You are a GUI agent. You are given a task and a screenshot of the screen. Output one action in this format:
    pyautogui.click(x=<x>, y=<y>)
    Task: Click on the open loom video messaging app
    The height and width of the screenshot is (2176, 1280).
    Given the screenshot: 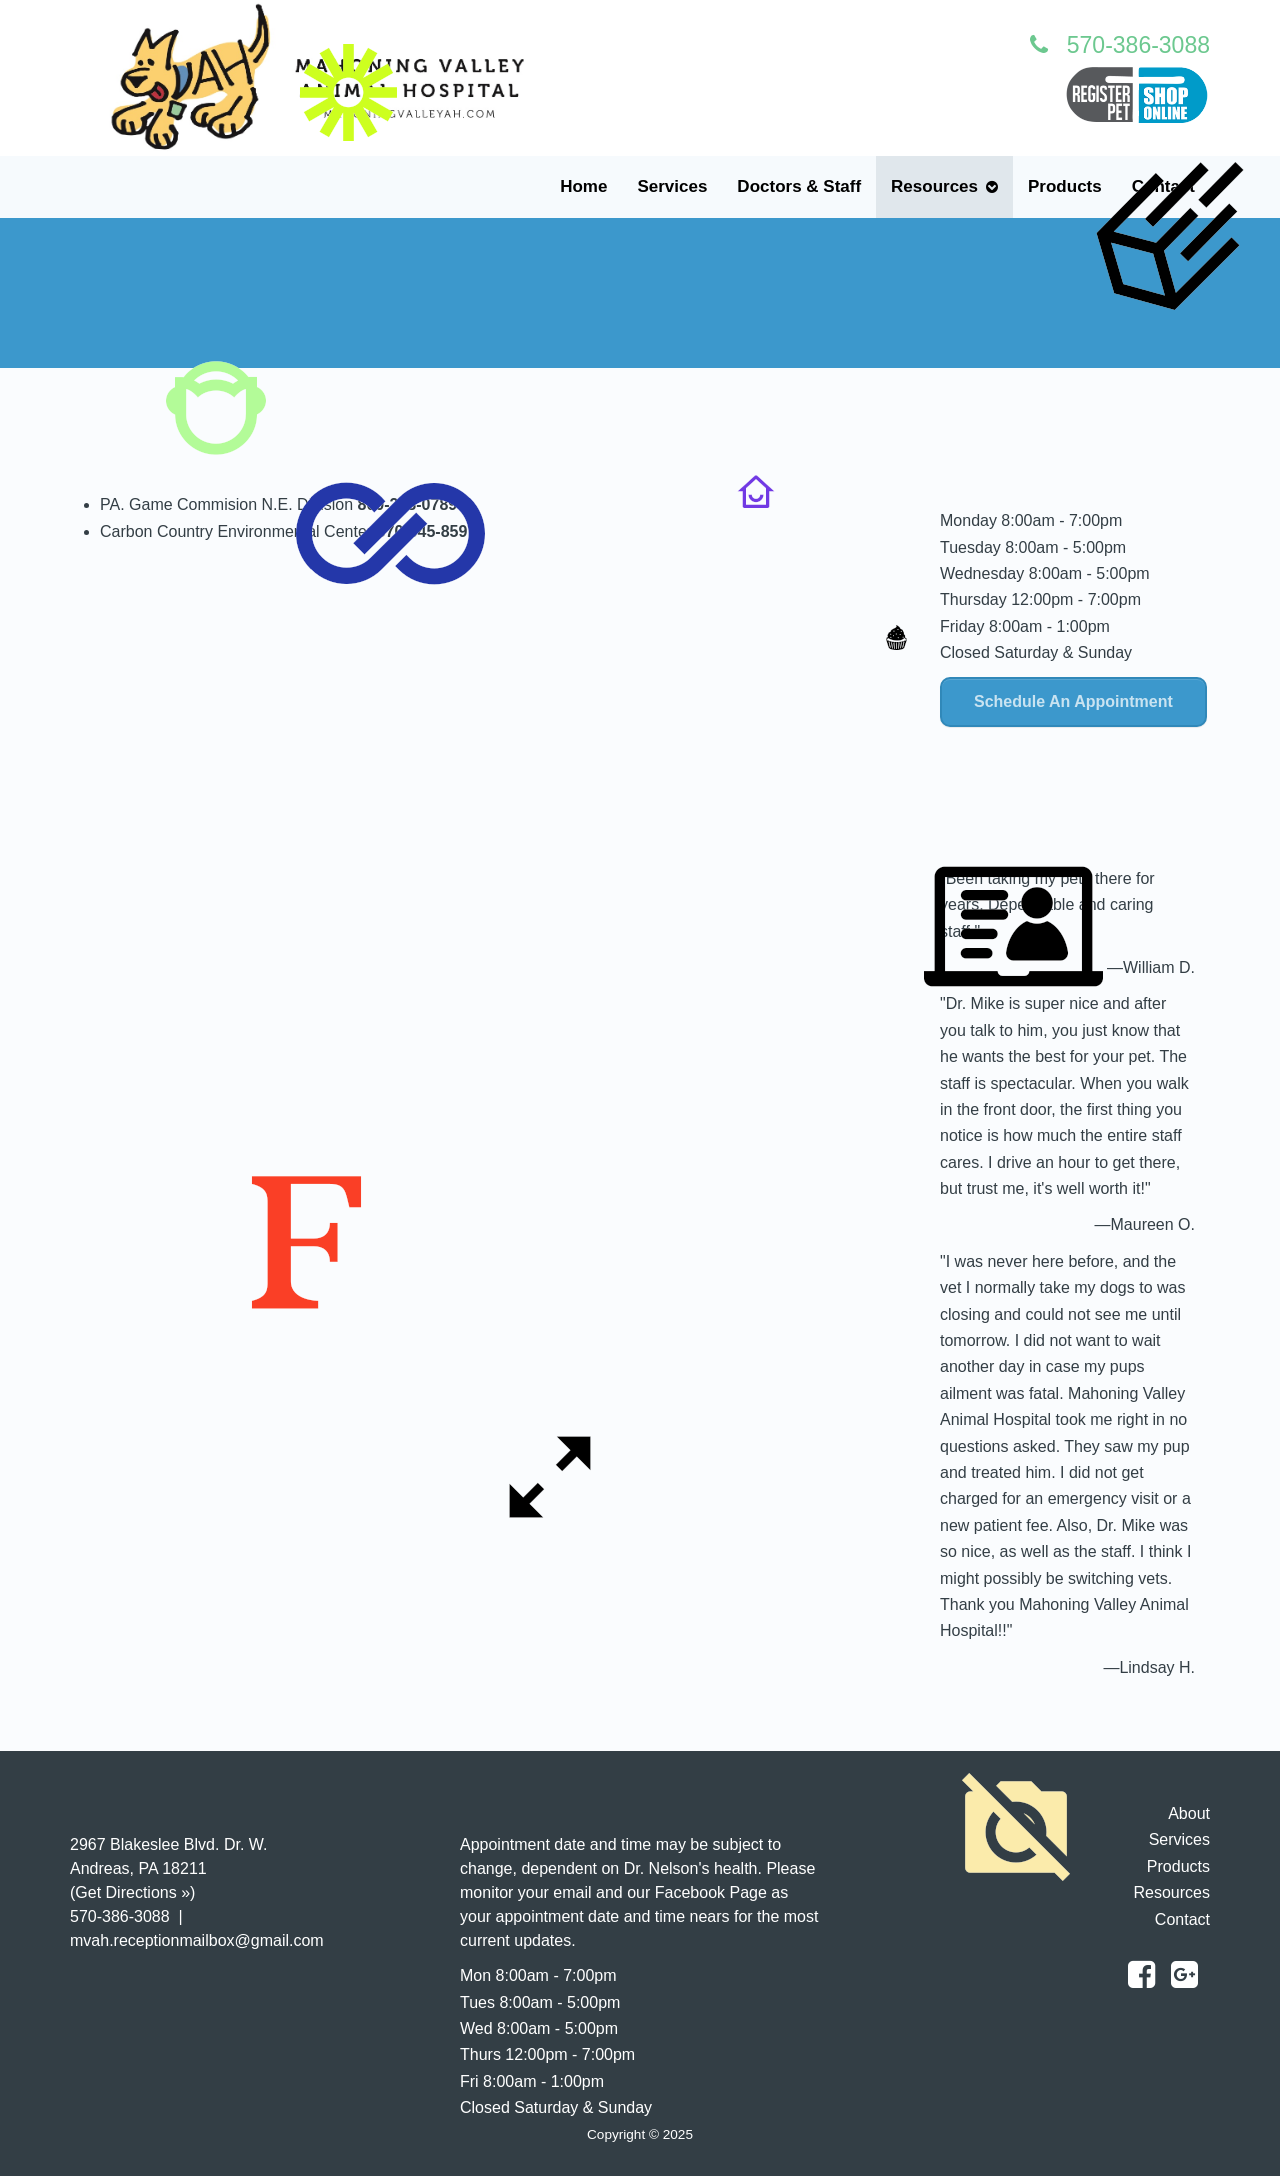 What is the action you would take?
    pyautogui.click(x=348, y=92)
    